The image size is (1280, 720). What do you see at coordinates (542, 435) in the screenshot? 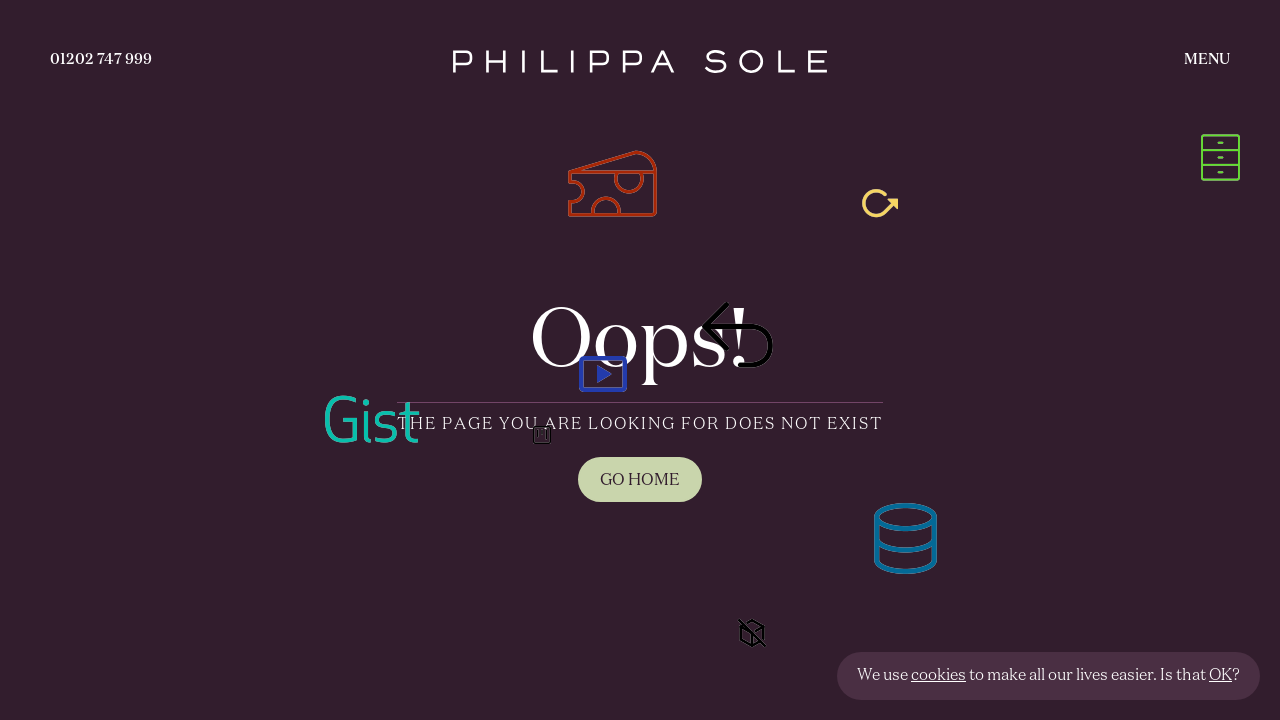
I see `open project board or kanban view` at bounding box center [542, 435].